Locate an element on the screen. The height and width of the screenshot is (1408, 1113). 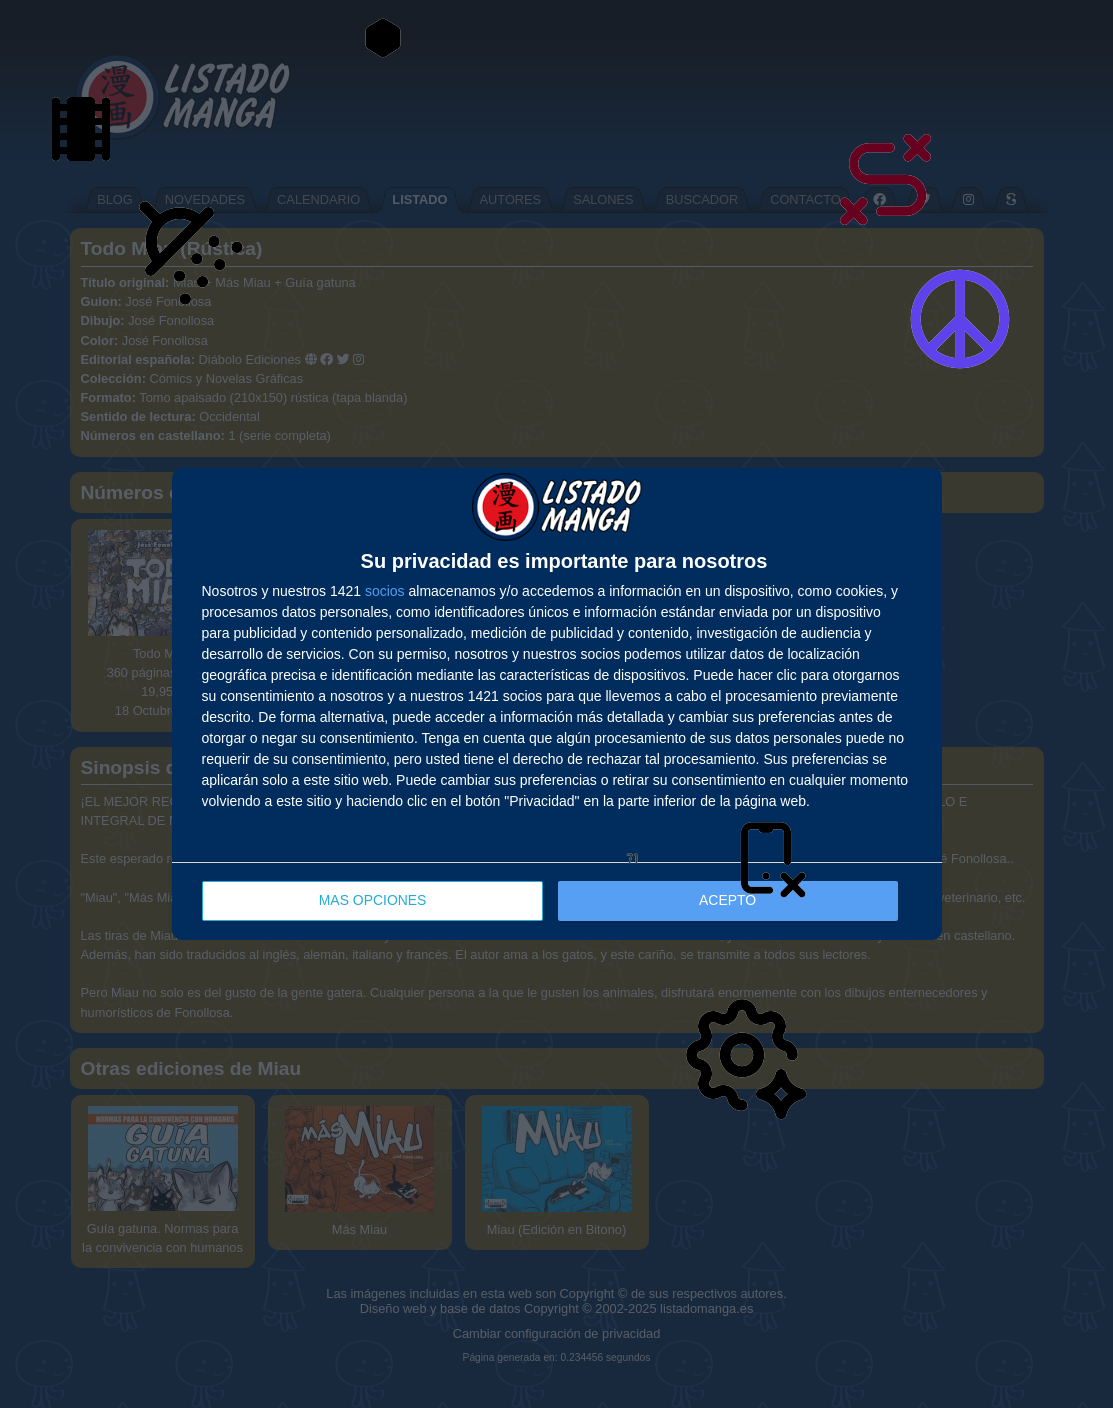
peace symbol or anti-war indicator is located at coordinates (960, 319).